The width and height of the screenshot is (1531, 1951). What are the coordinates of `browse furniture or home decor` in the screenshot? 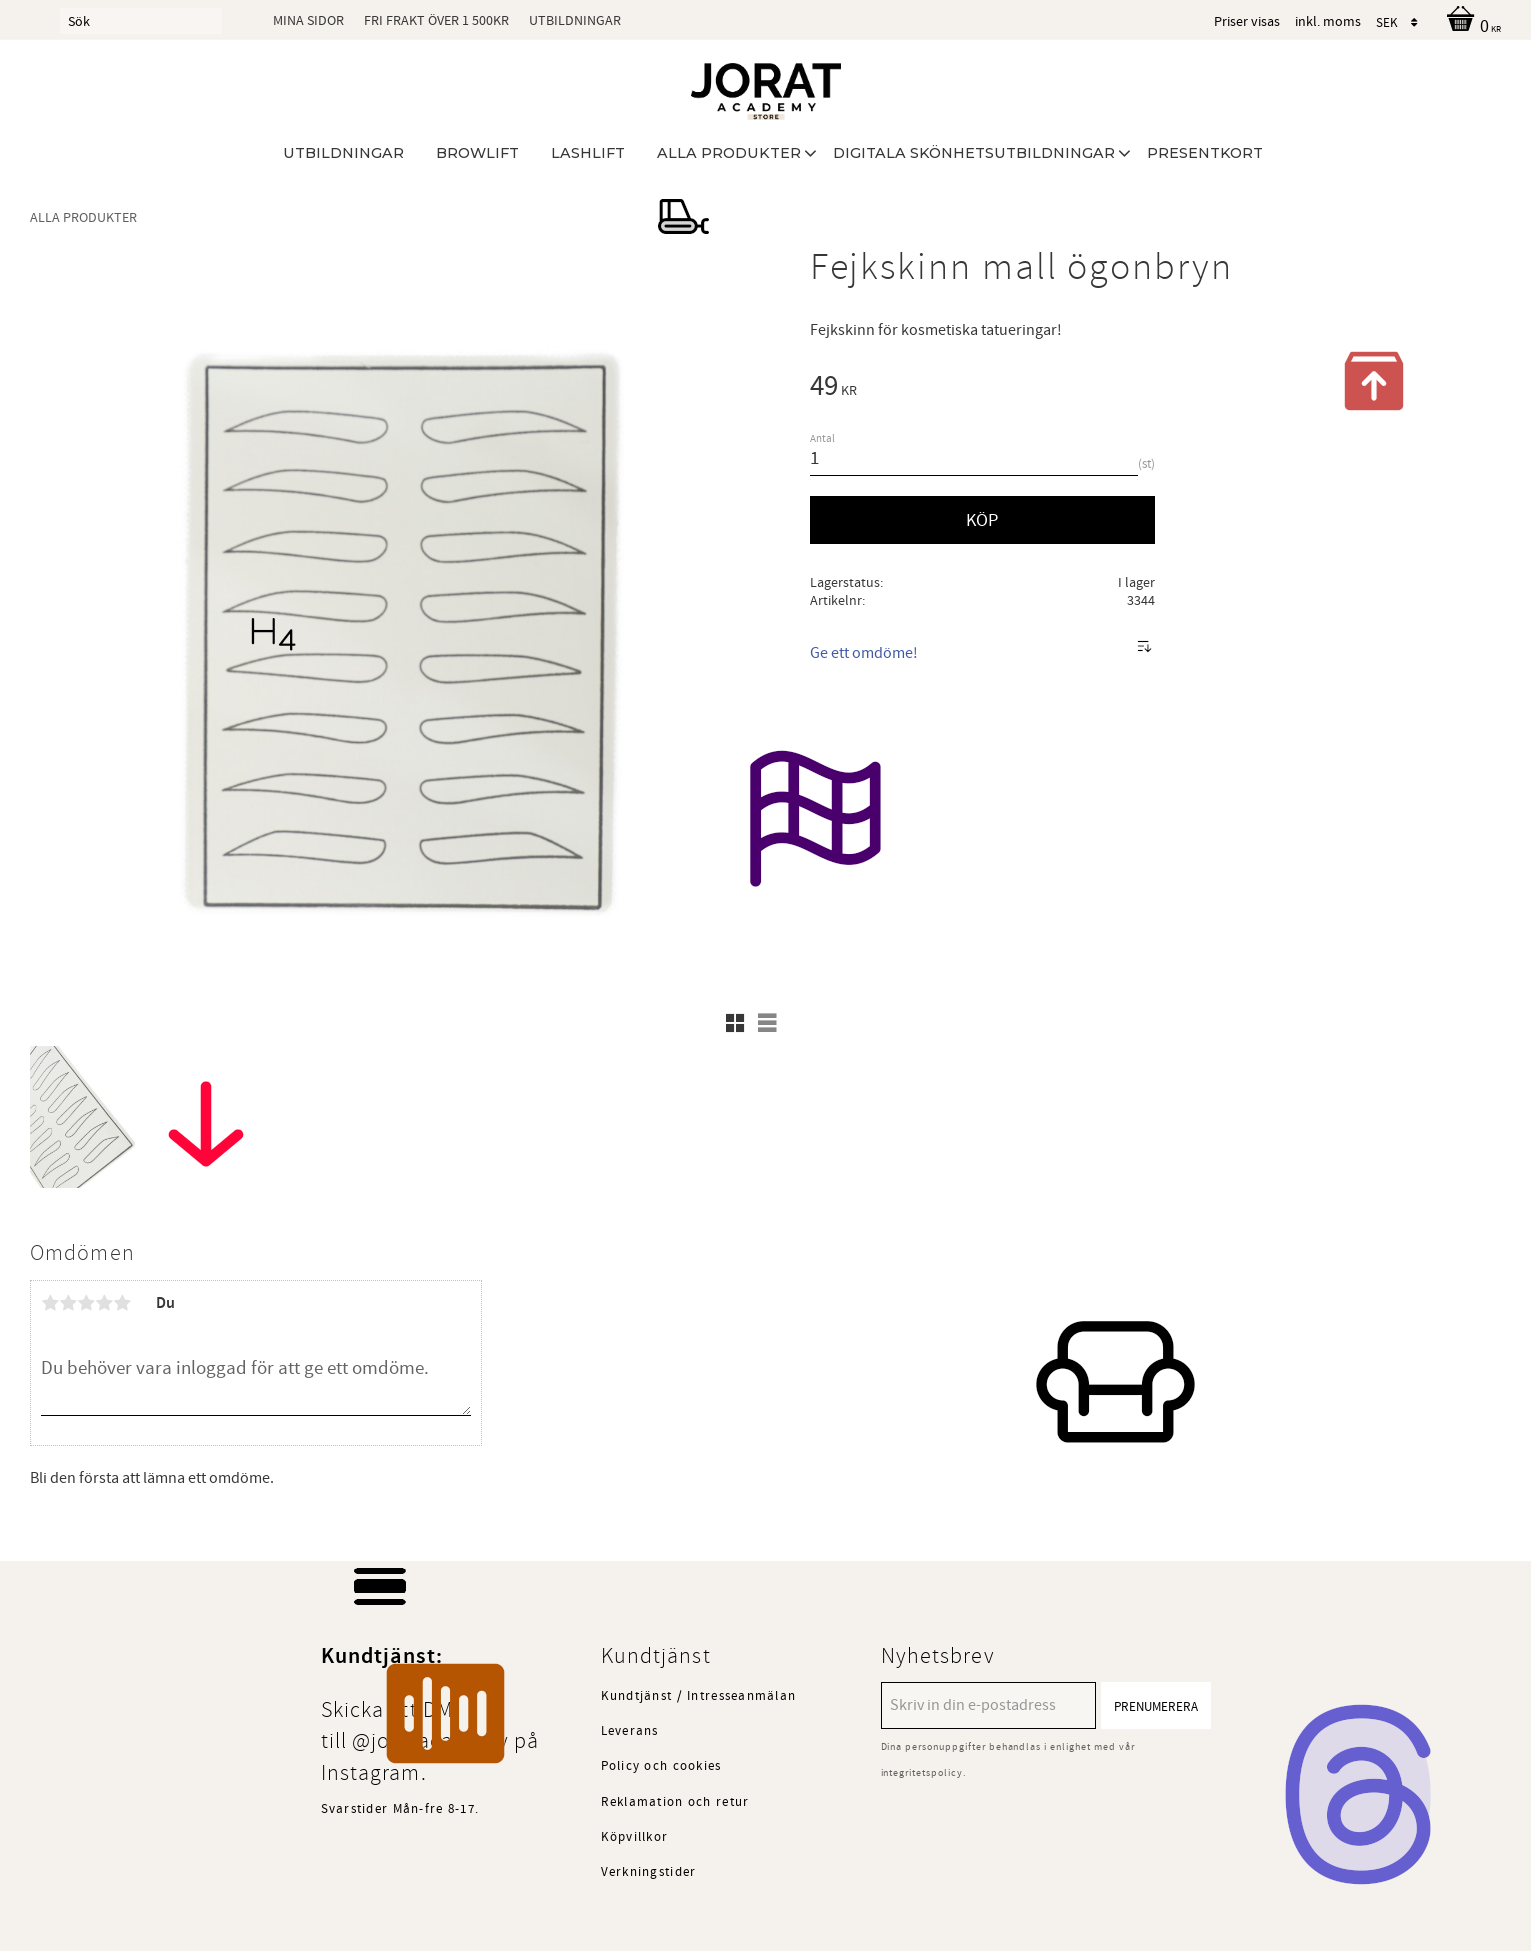 It's located at (1115, 1384).